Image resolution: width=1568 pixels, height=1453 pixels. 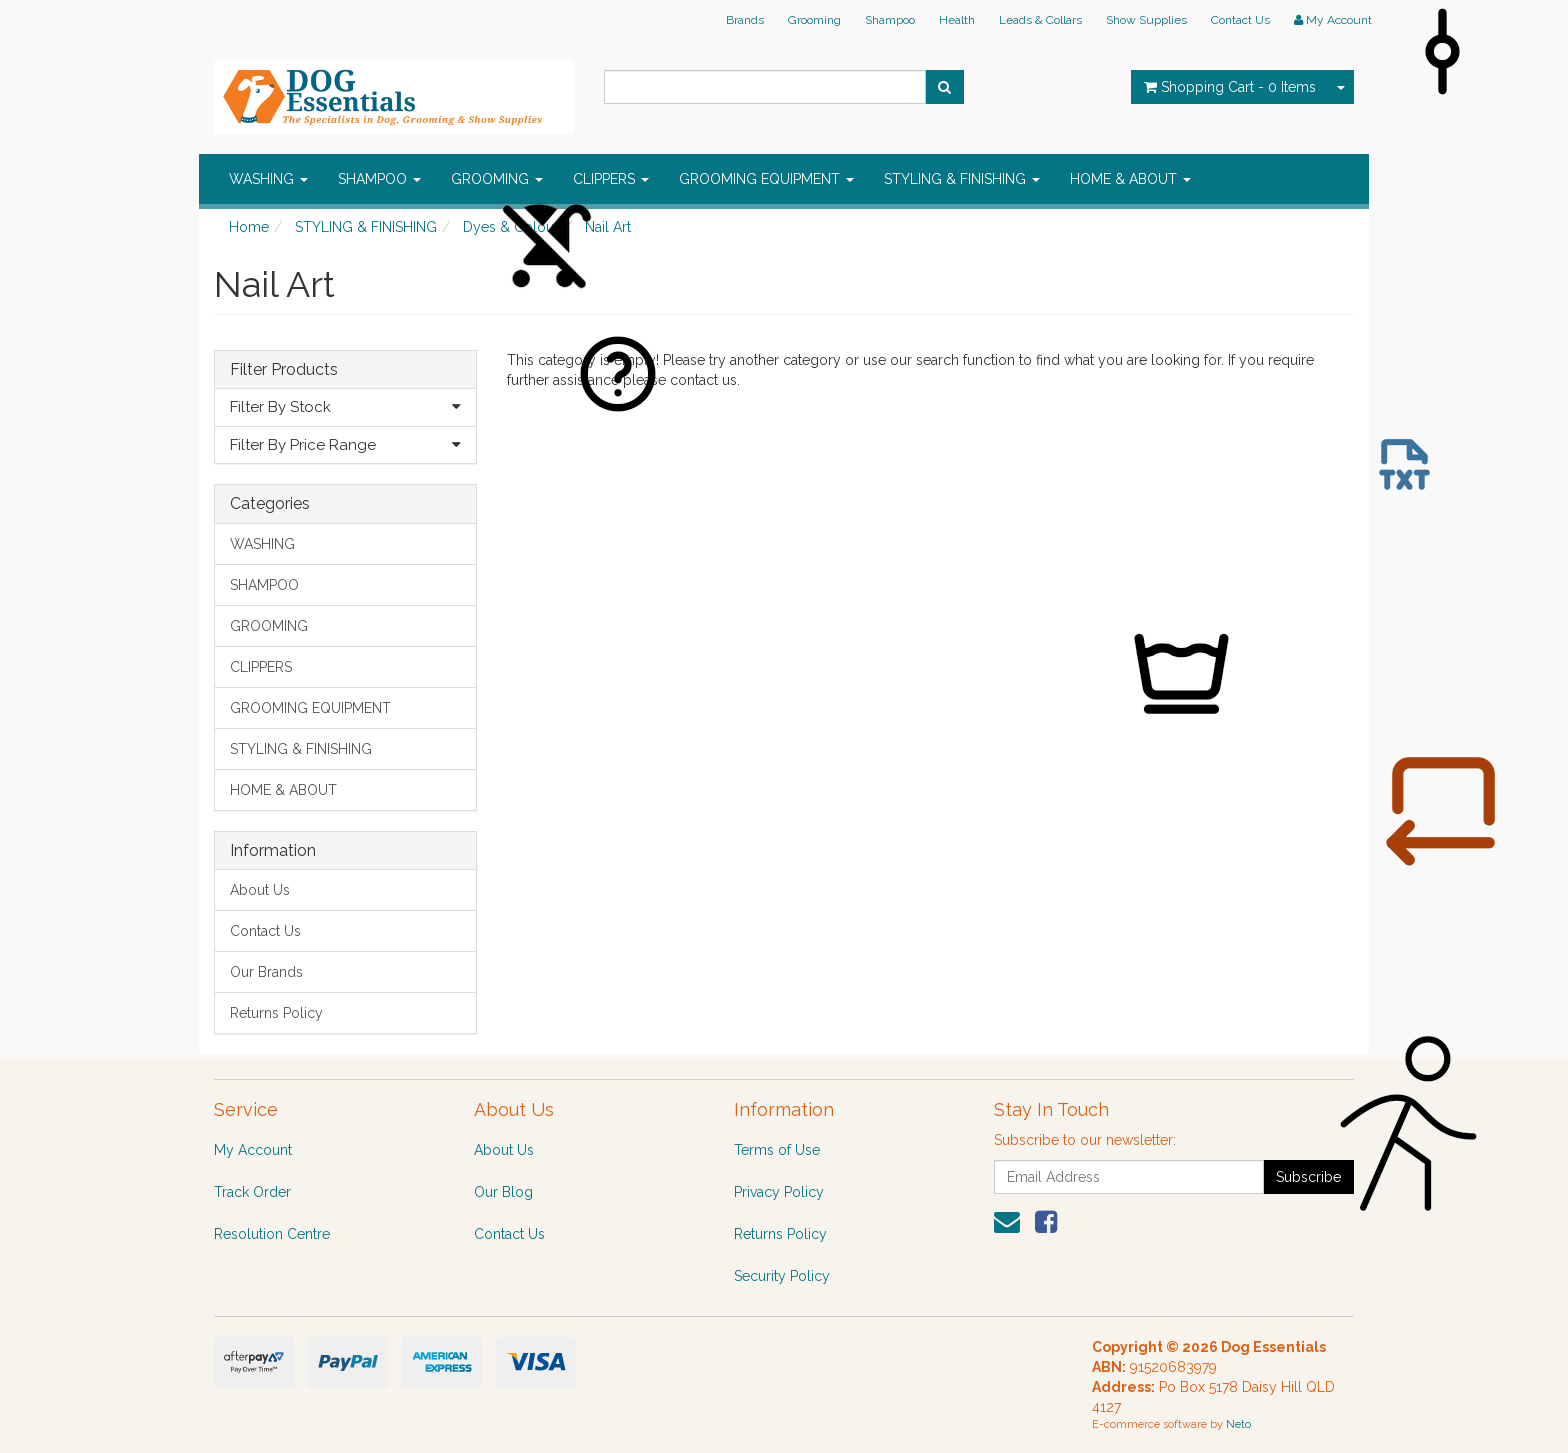 What do you see at coordinates (1408, 1123) in the screenshot?
I see `indicates walking directions or pedestrian route` at bounding box center [1408, 1123].